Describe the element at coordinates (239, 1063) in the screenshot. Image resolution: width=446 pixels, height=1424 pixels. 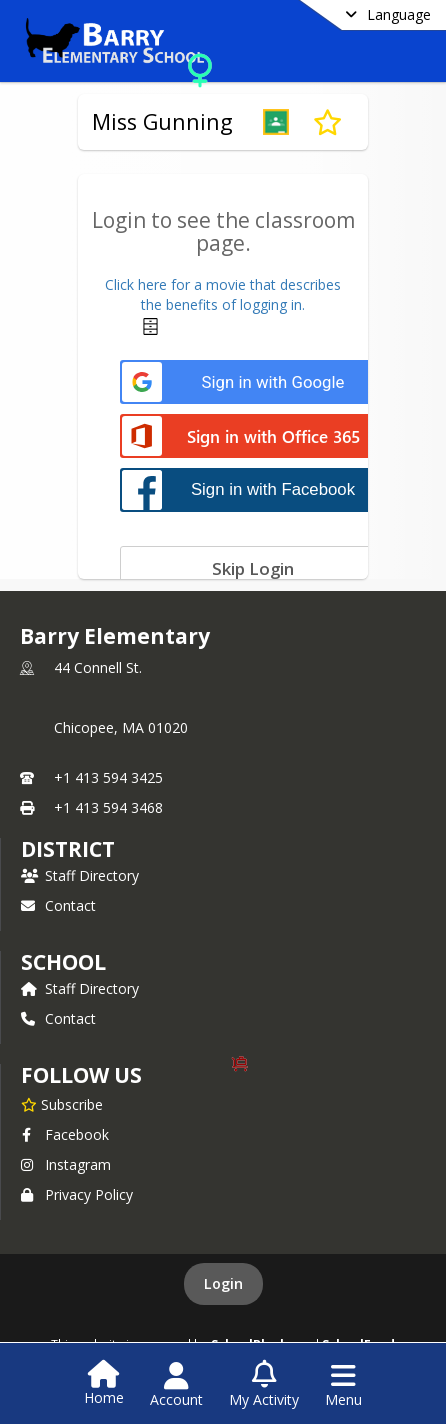
I see `access luggage or baggage services` at that location.